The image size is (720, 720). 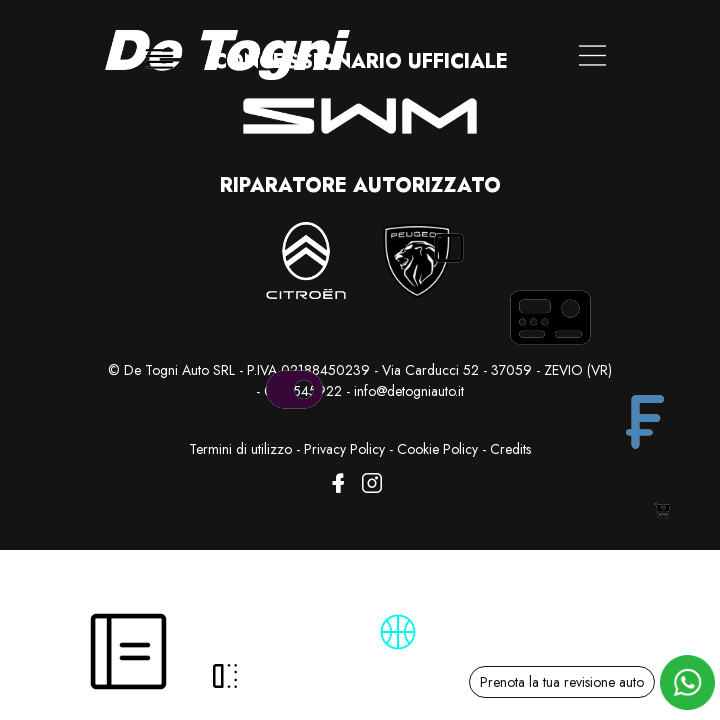 What do you see at coordinates (225, 676) in the screenshot?
I see `align selected element to the left` at bounding box center [225, 676].